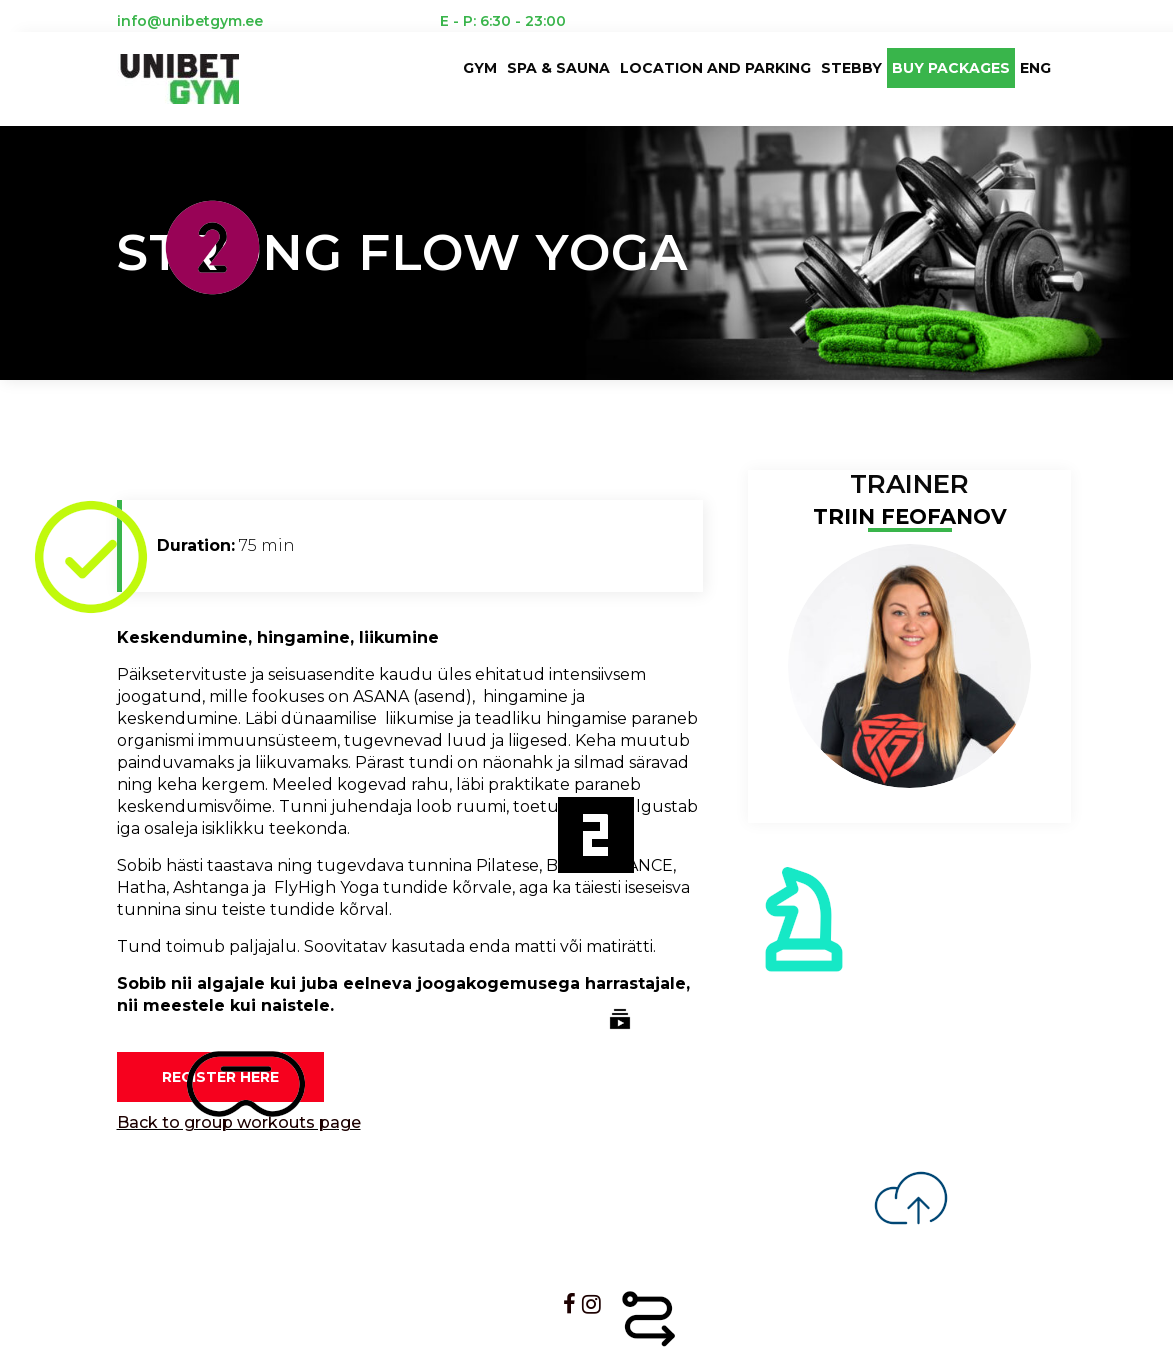 The height and width of the screenshot is (1350, 1173). Describe the element at coordinates (596, 835) in the screenshot. I see `select option number two` at that location.